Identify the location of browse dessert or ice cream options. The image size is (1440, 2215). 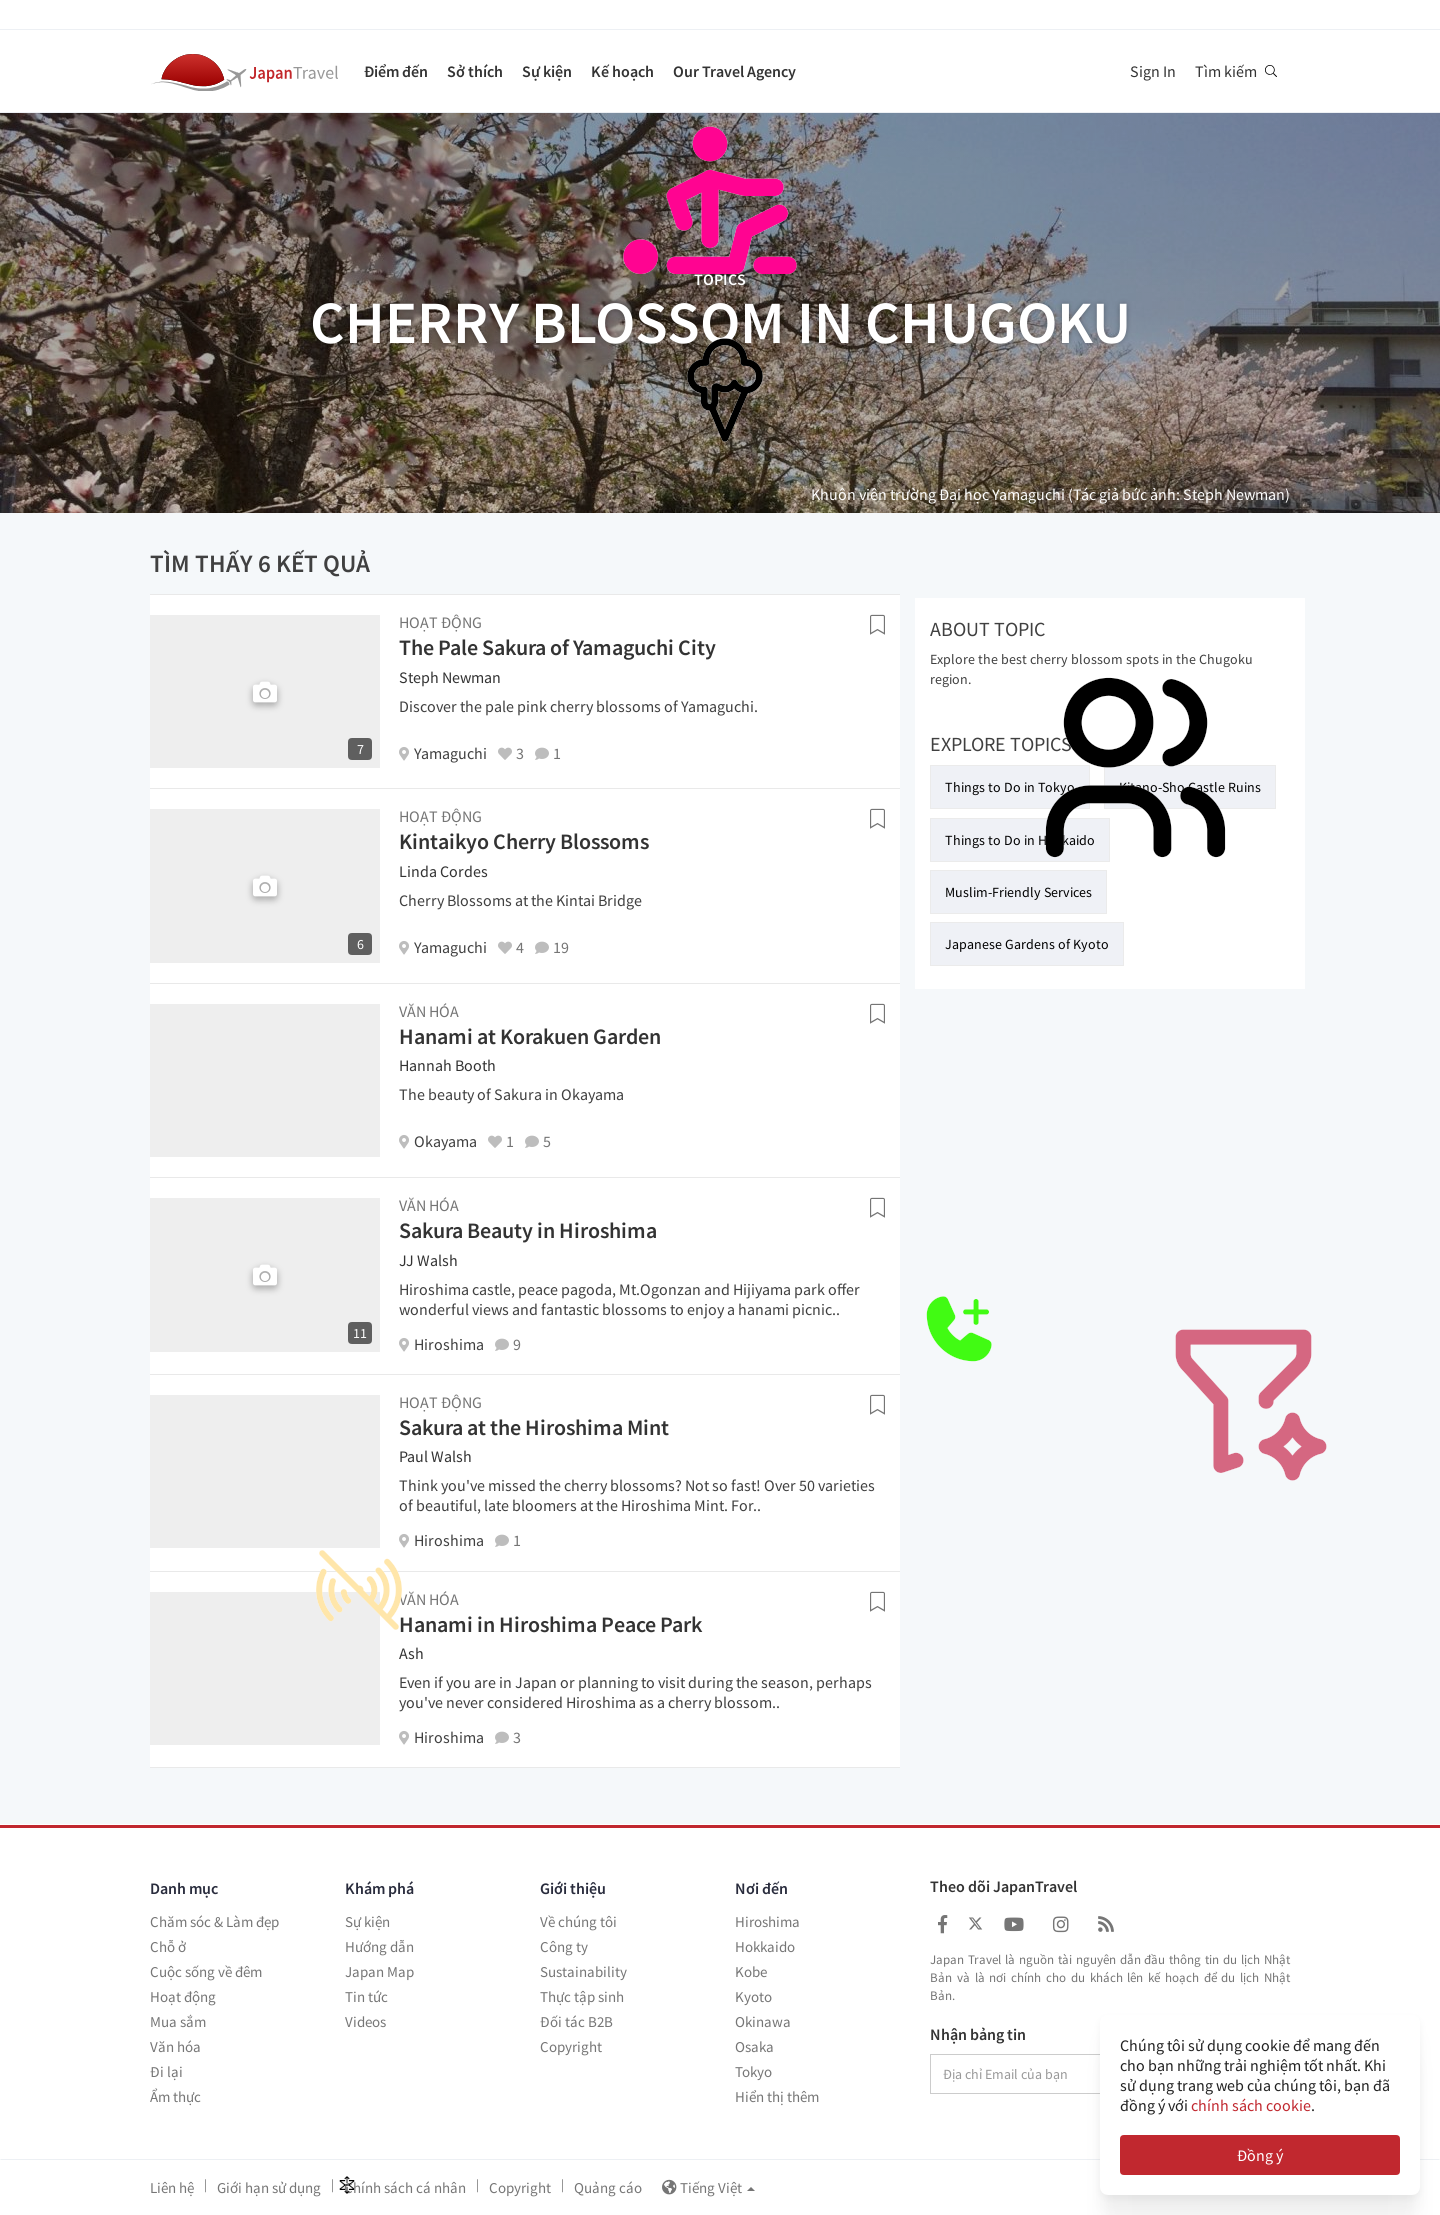
(725, 390).